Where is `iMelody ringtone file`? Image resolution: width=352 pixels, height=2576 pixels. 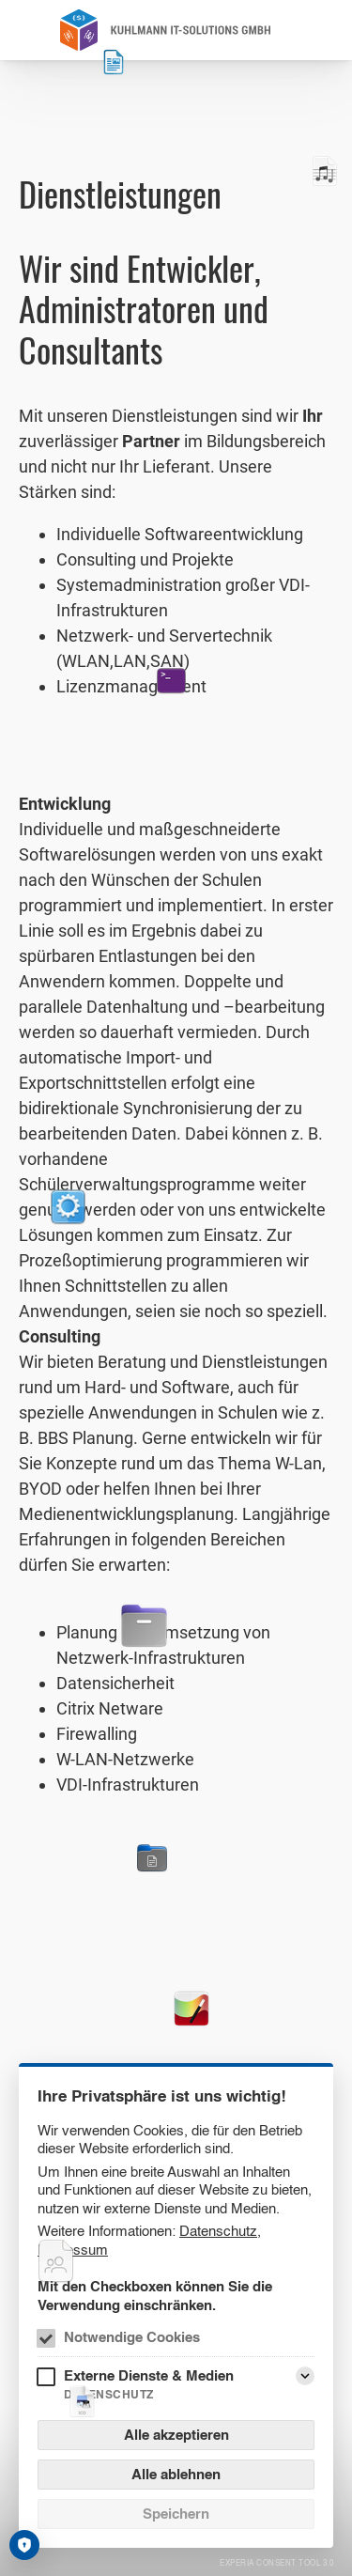 iMelody ringtone file is located at coordinates (325, 171).